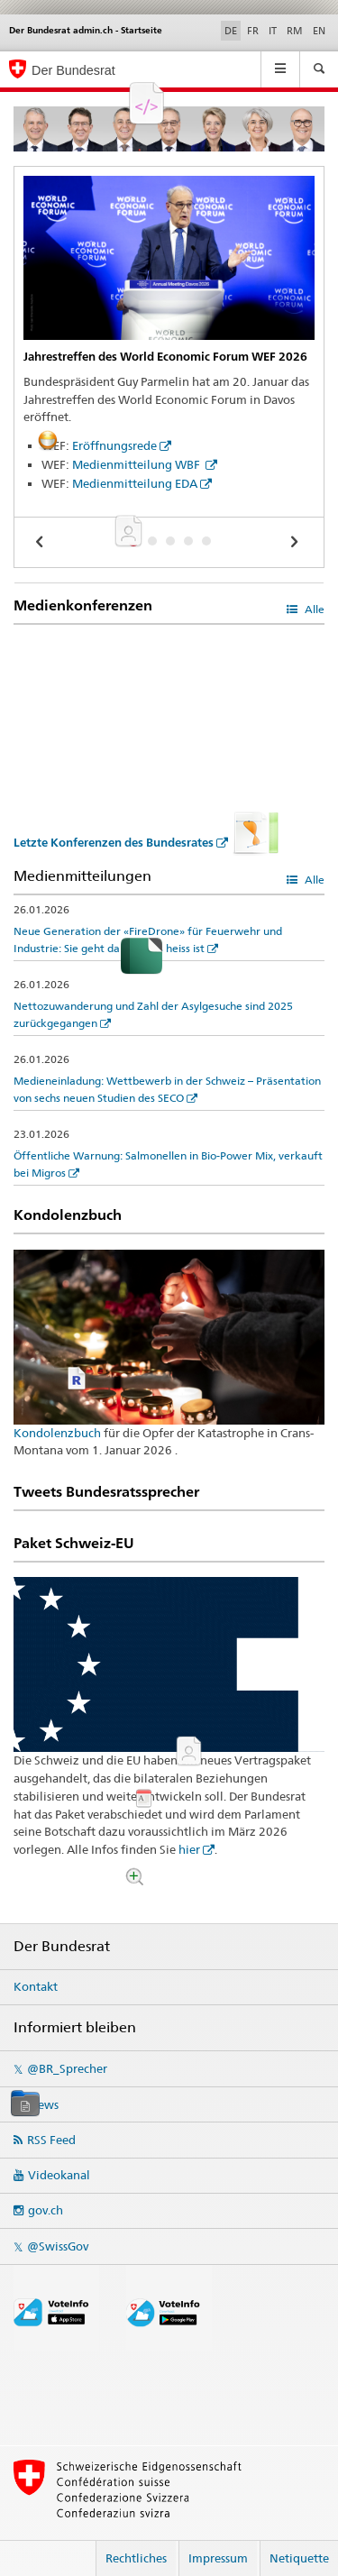  Describe the element at coordinates (134, 1876) in the screenshot. I see `zoom in on the current view` at that location.